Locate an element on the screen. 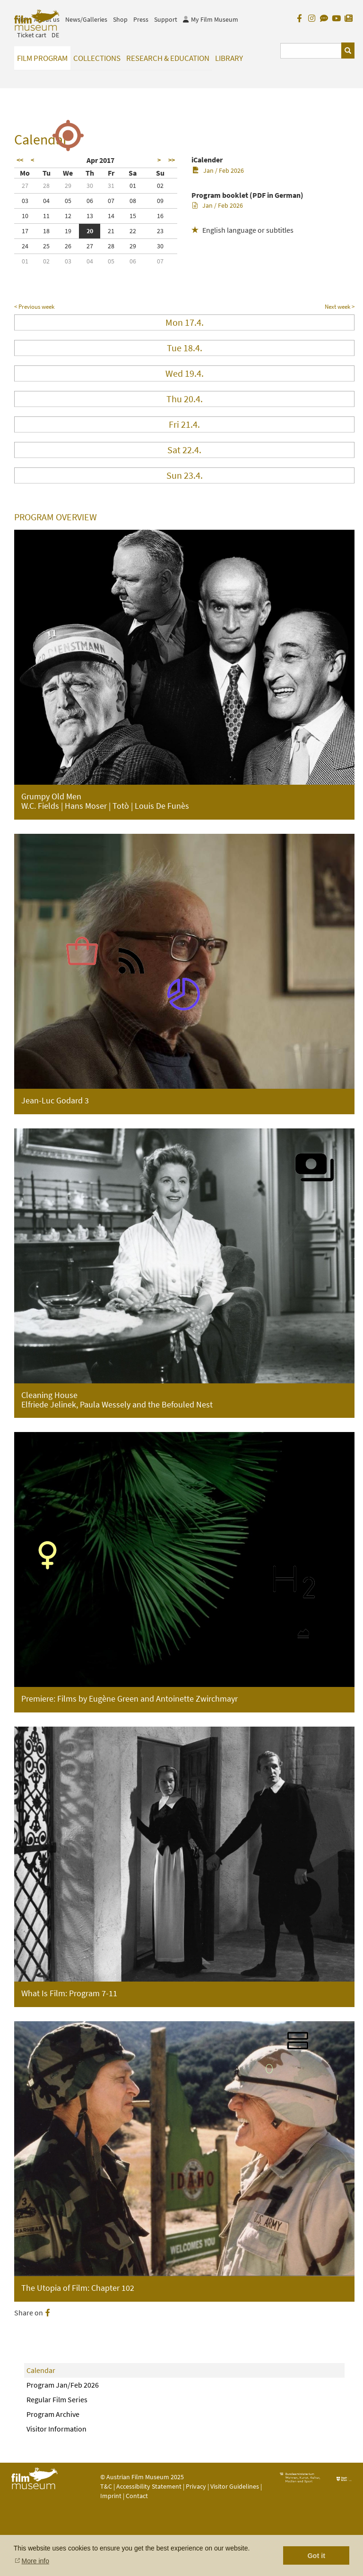 Image resolution: width=363 pixels, height=2576 pixels. view current location is located at coordinates (68, 136).